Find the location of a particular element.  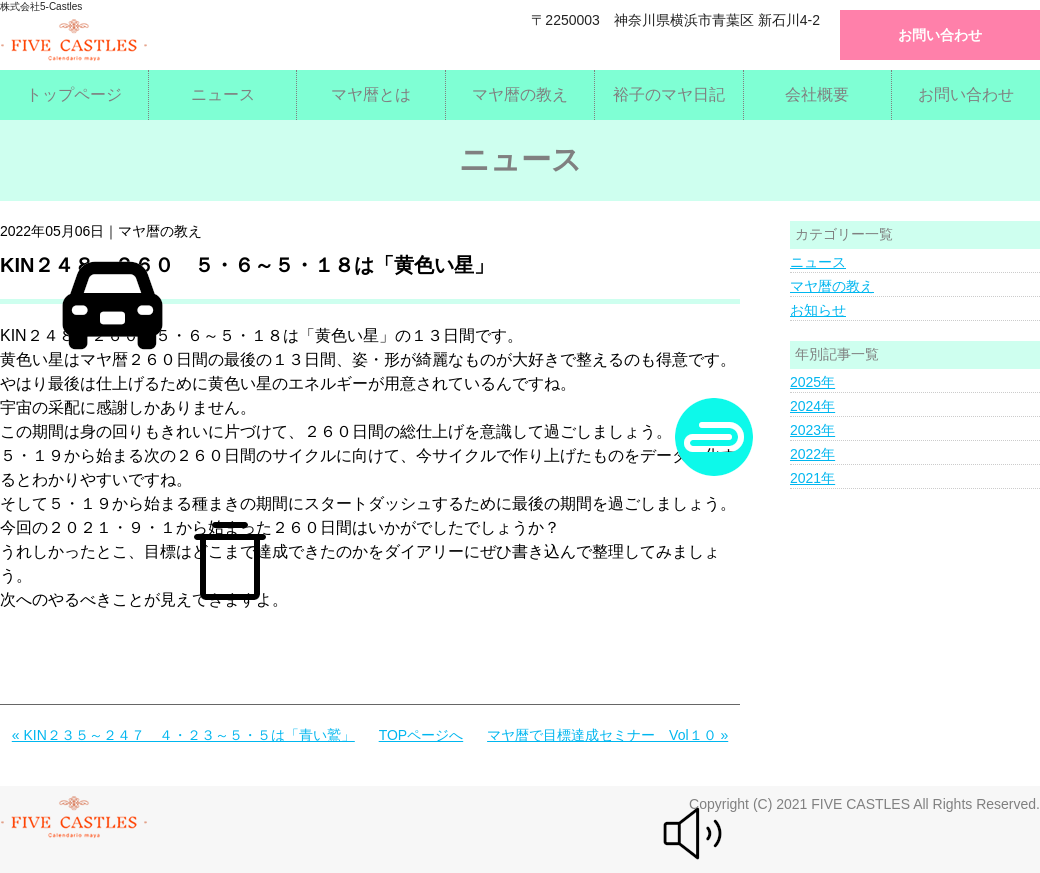

attach a file to your message is located at coordinates (714, 437).